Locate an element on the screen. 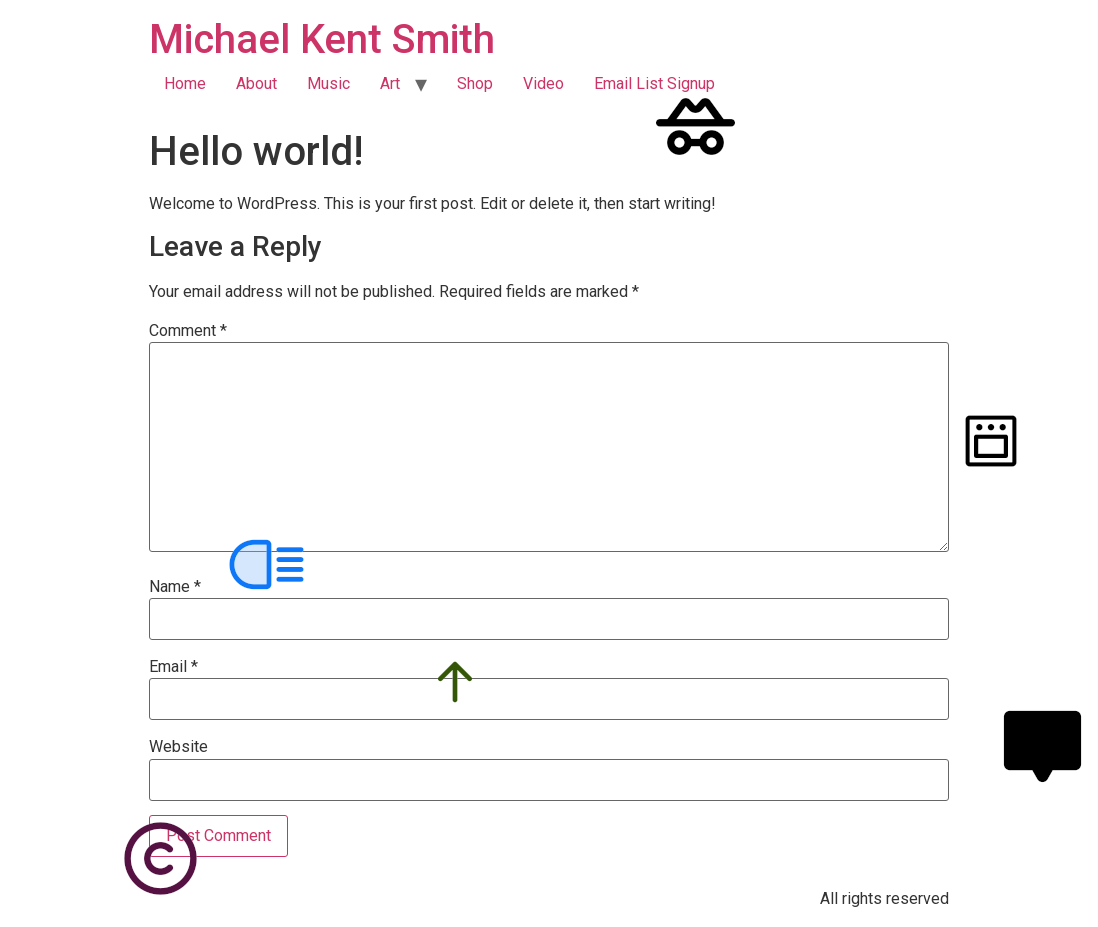  toggle vehicle headlights on/off is located at coordinates (266, 564).